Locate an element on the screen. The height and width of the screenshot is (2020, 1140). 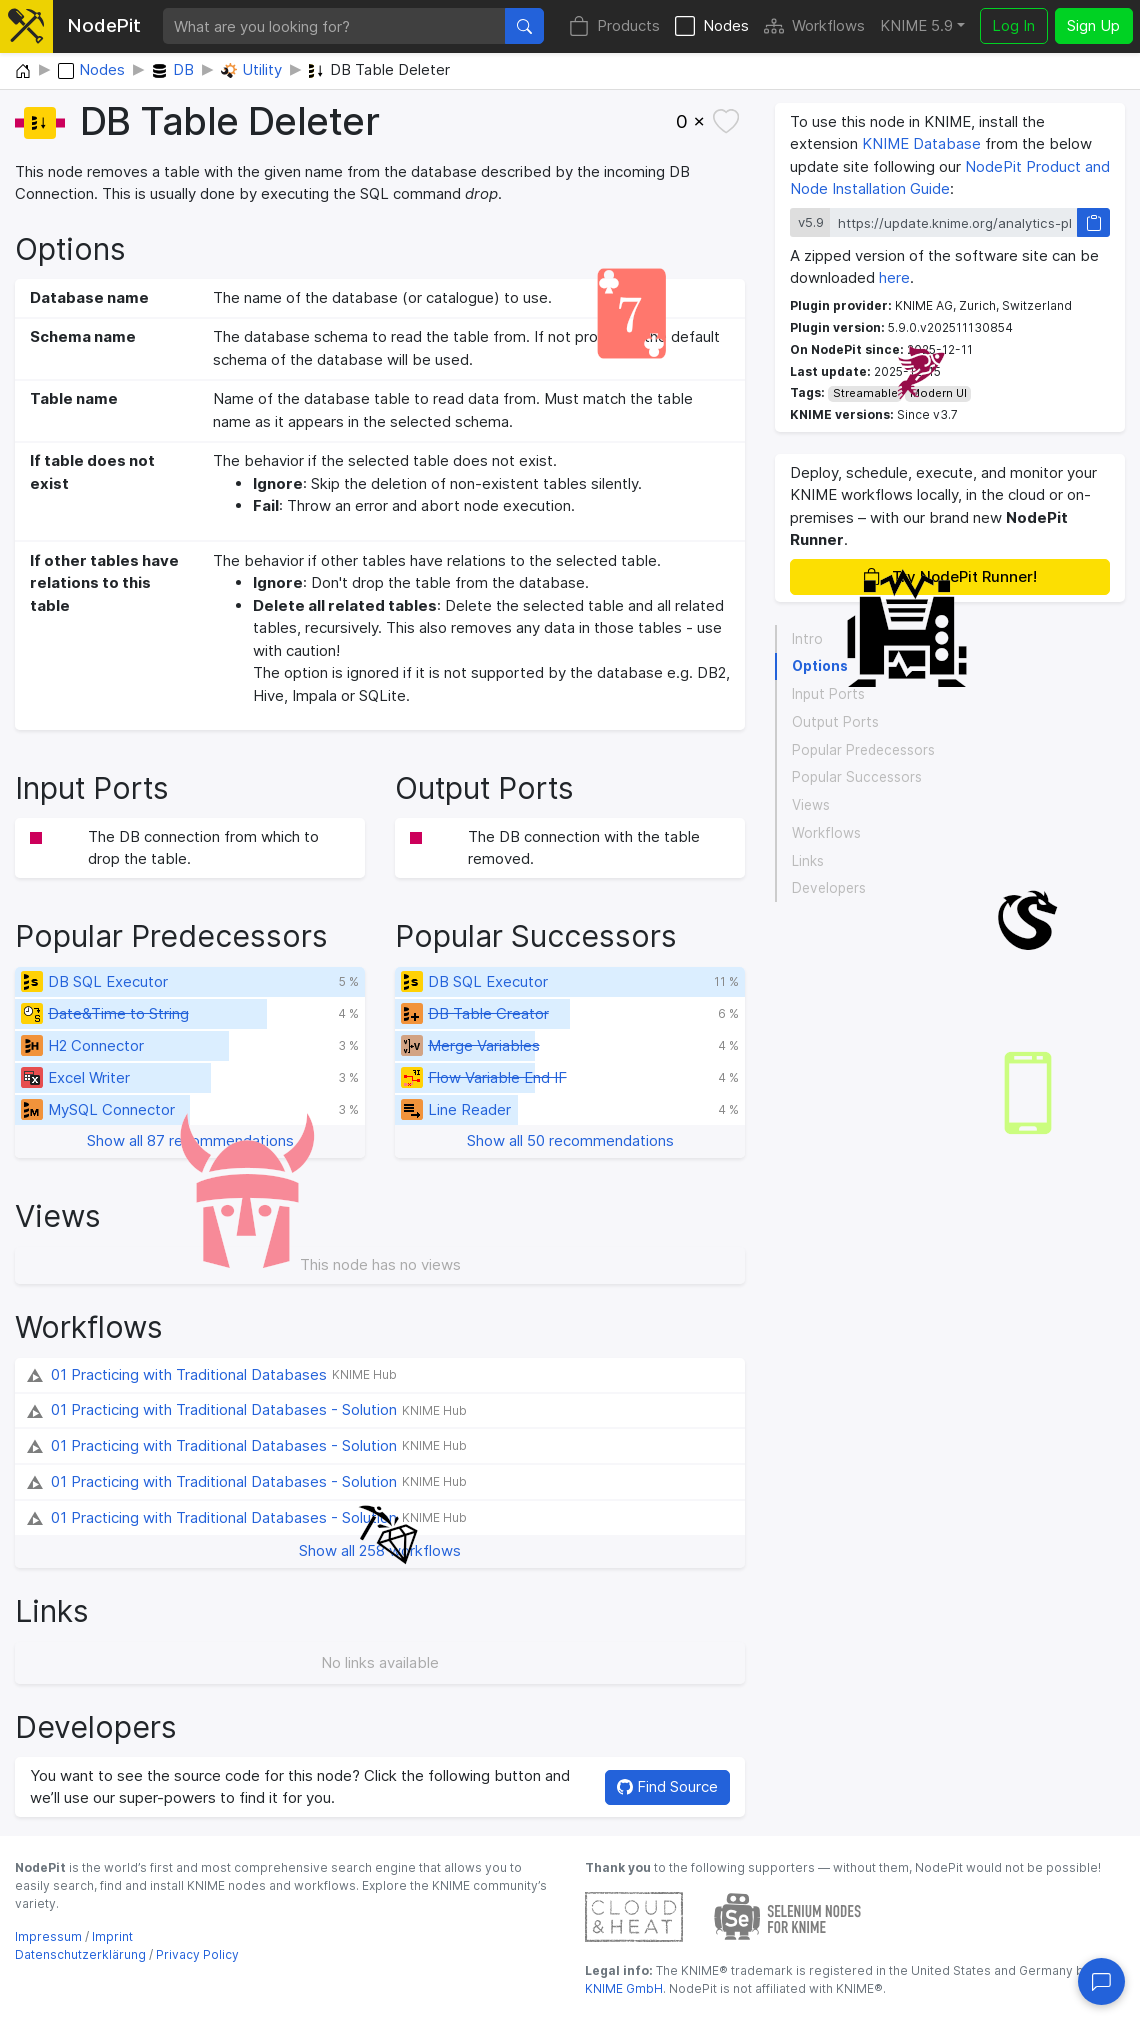
indicates mobile device or smartphone compatibility is located at coordinates (1028, 1093).